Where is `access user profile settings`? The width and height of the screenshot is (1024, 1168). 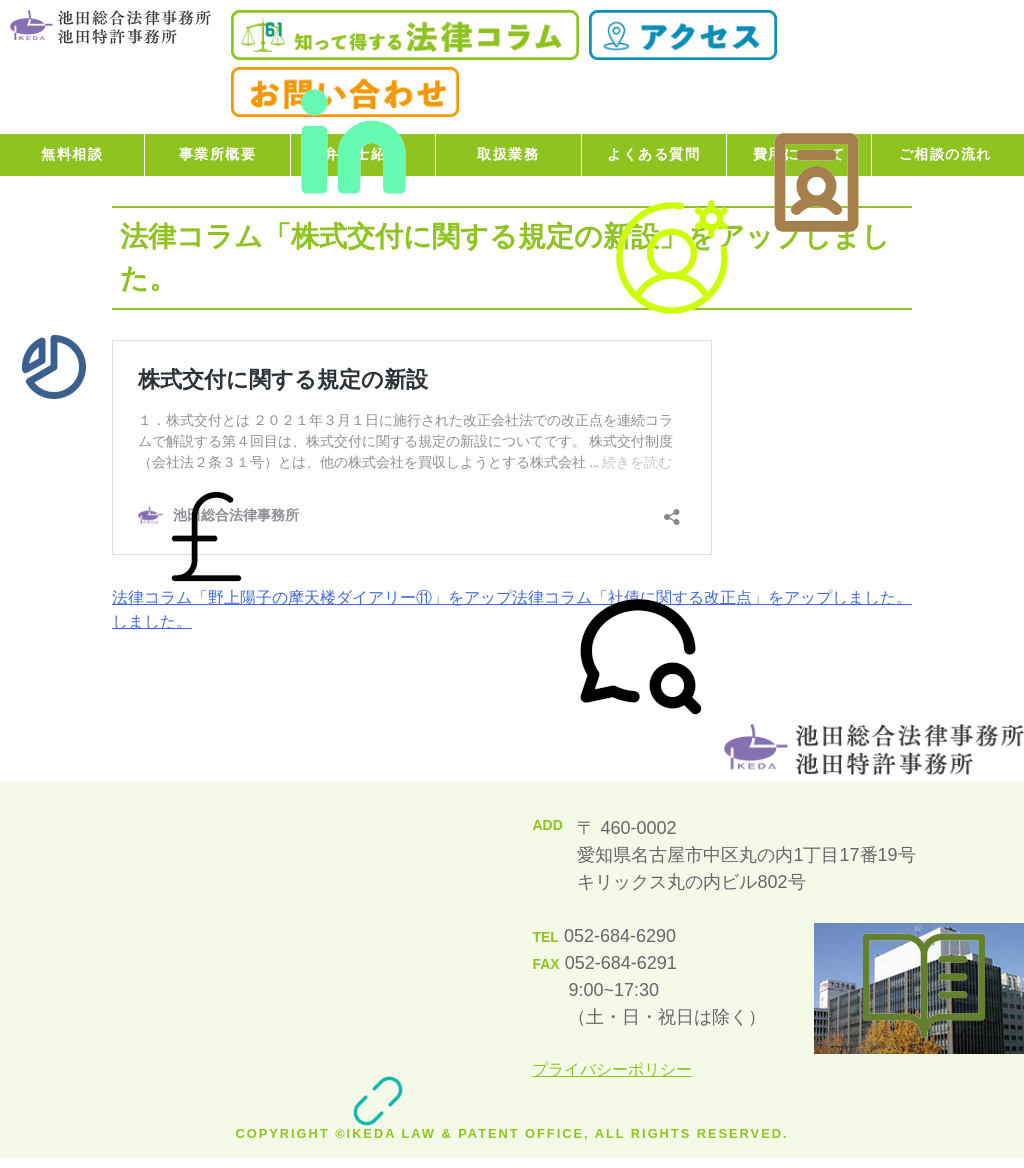
access user profile settings is located at coordinates (672, 258).